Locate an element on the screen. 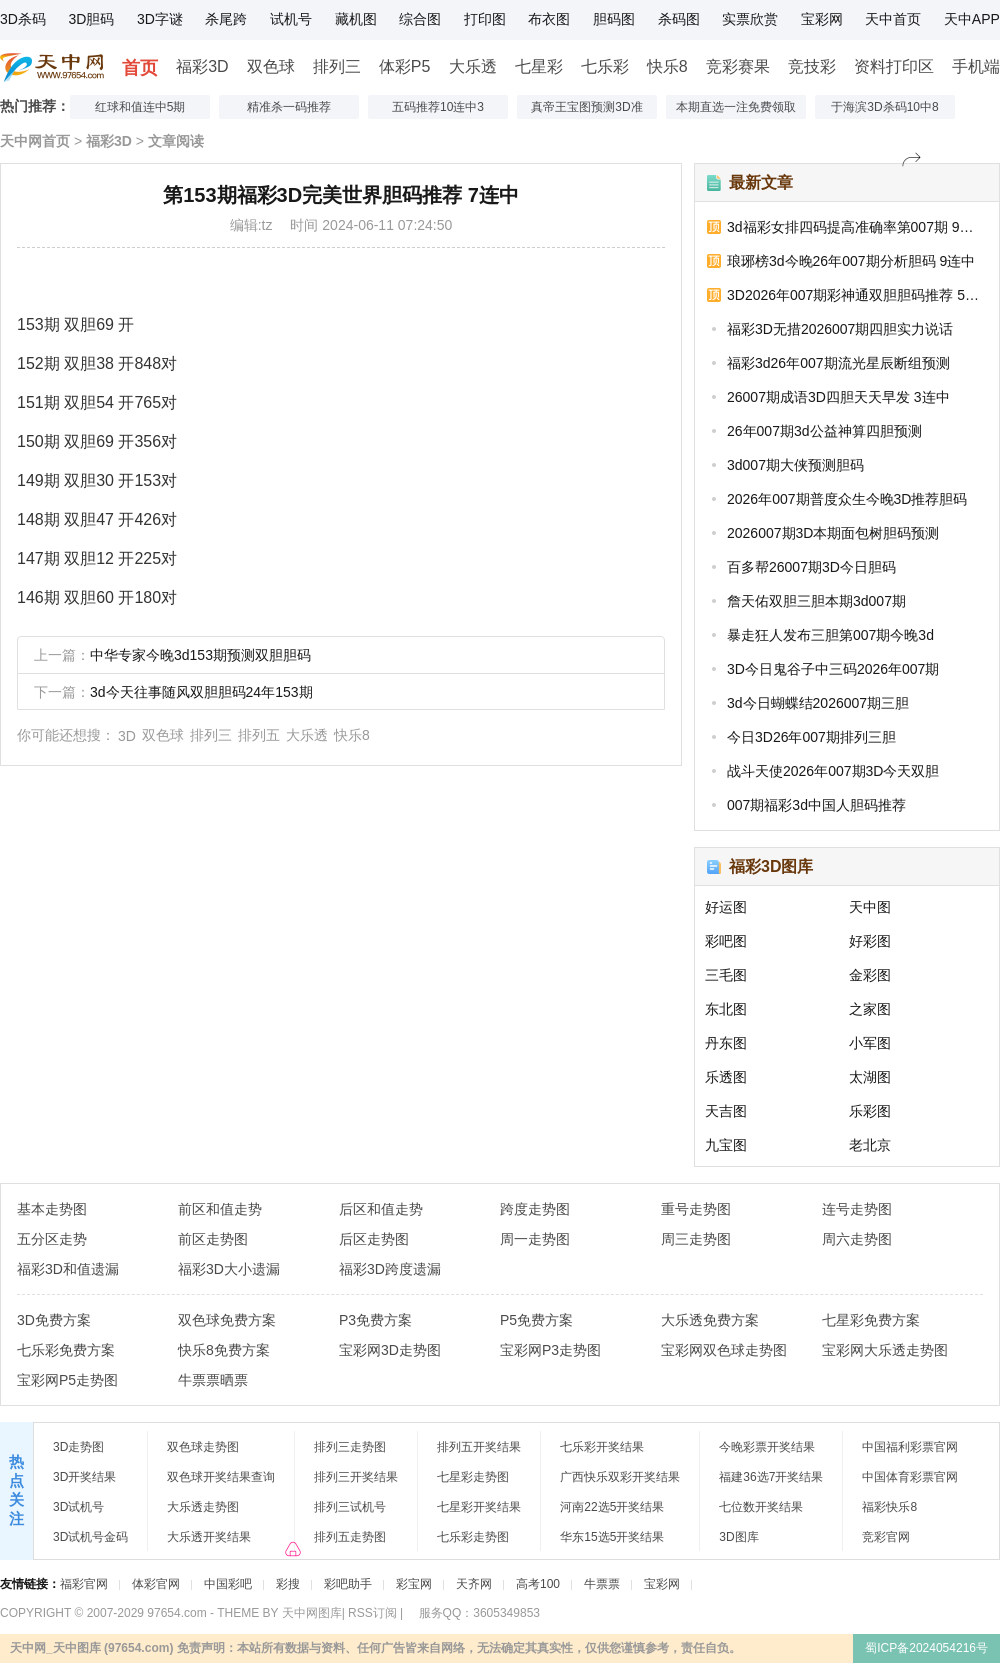 This screenshot has height=1675, width=1000. browse japanese food options is located at coordinates (293, 1549).